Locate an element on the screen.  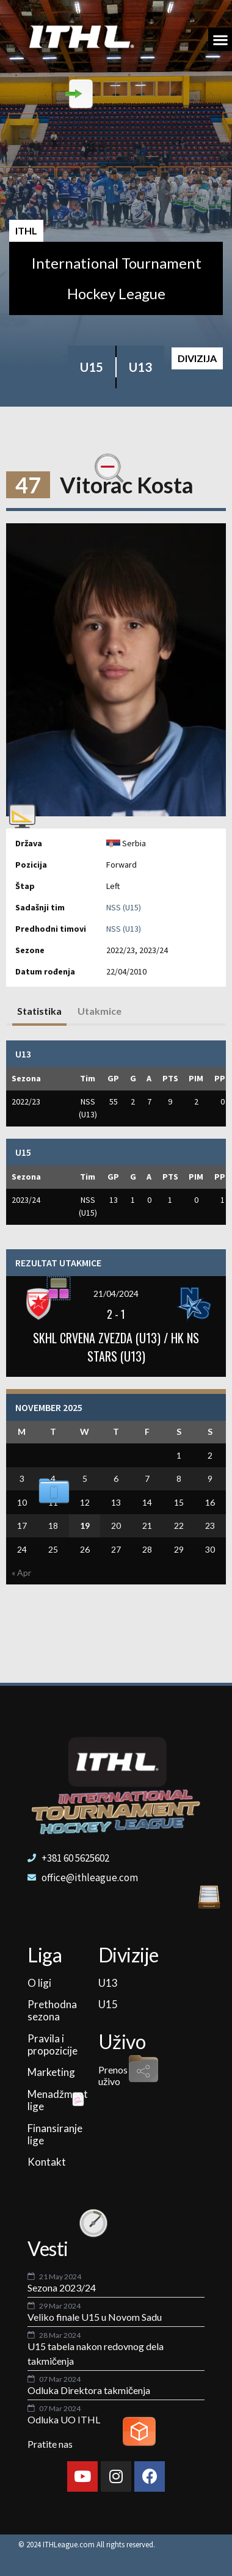
access display settings is located at coordinates (22, 816).